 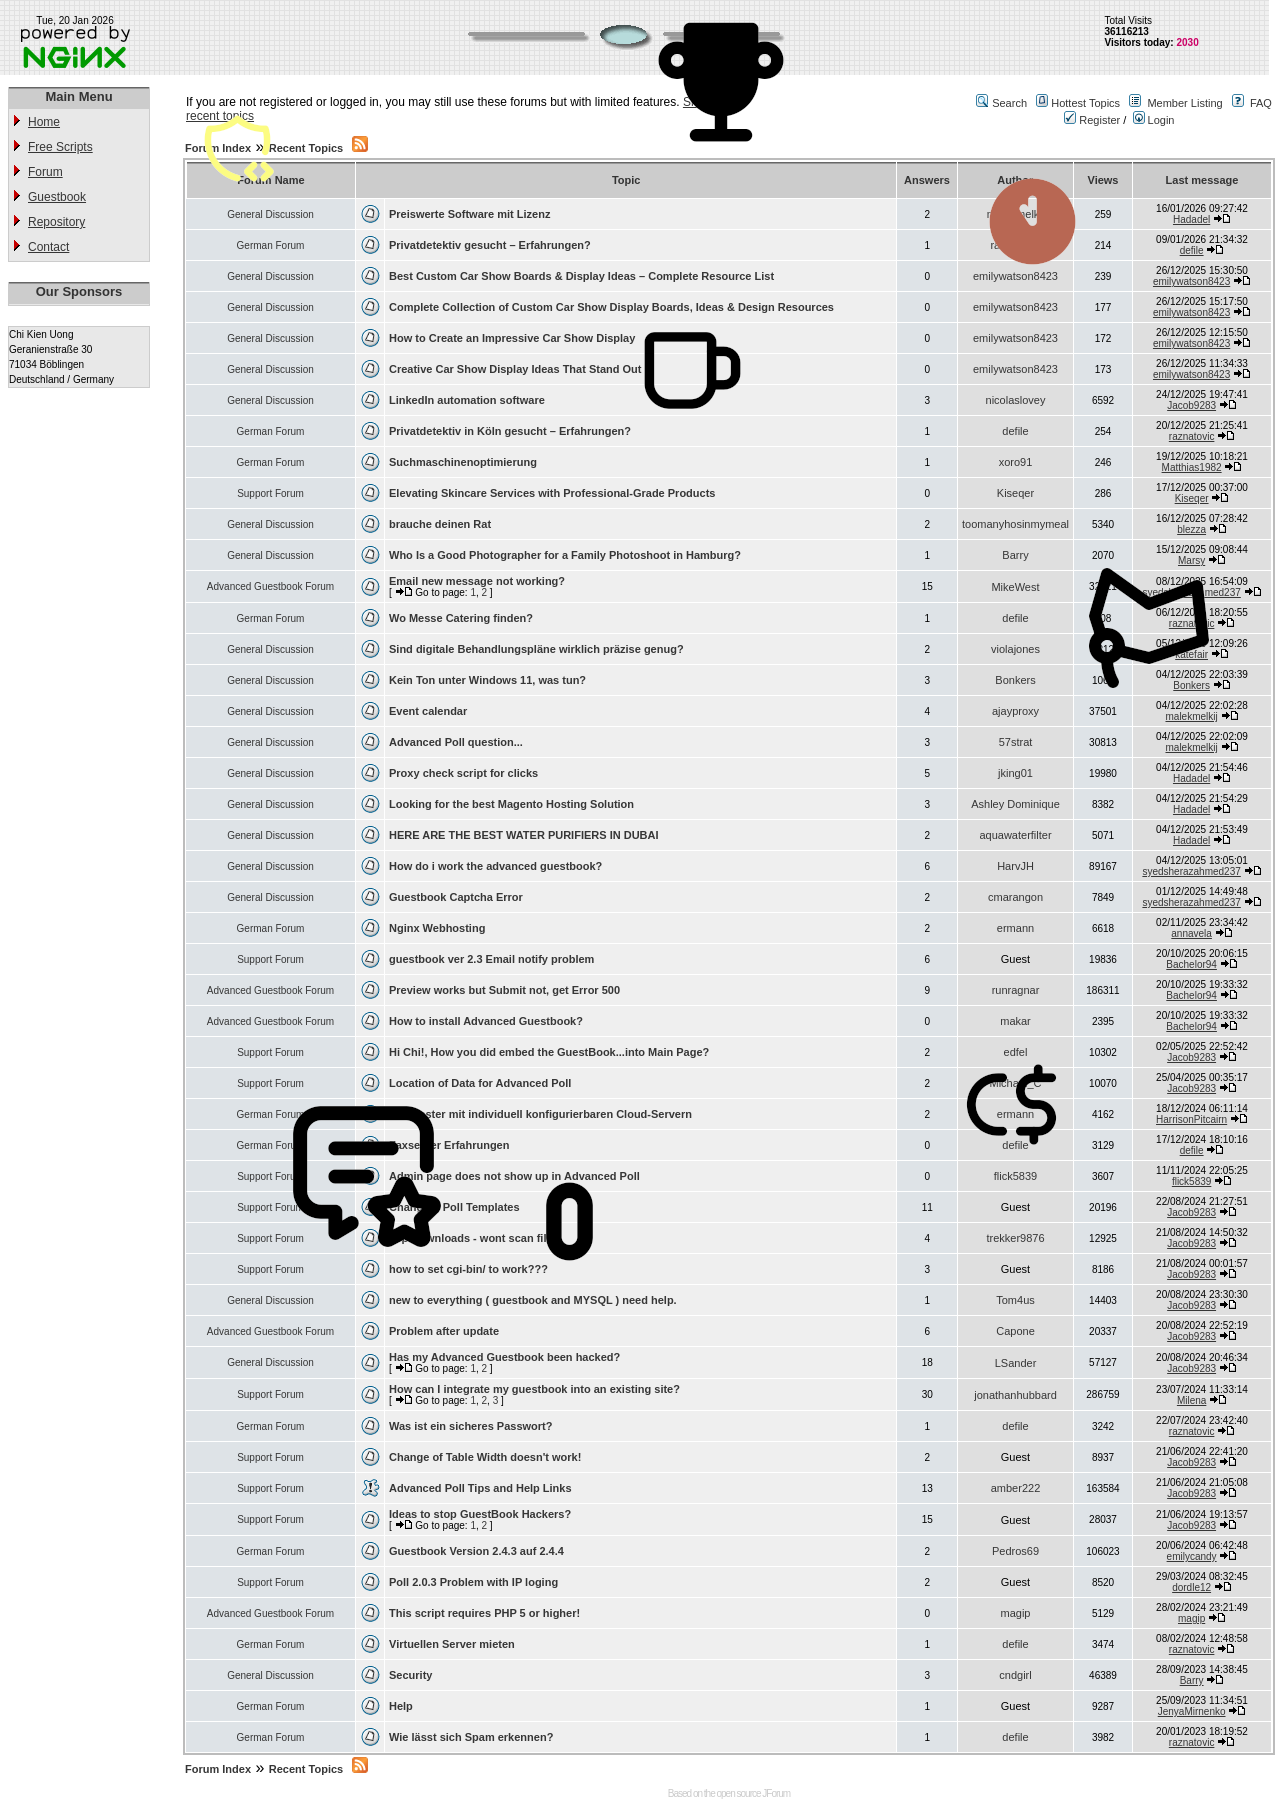 What do you see at coordinates (1032, 221) in the screenshot?
I see `indicates time at 11 o'clock` at bounding box center [1032, 221].